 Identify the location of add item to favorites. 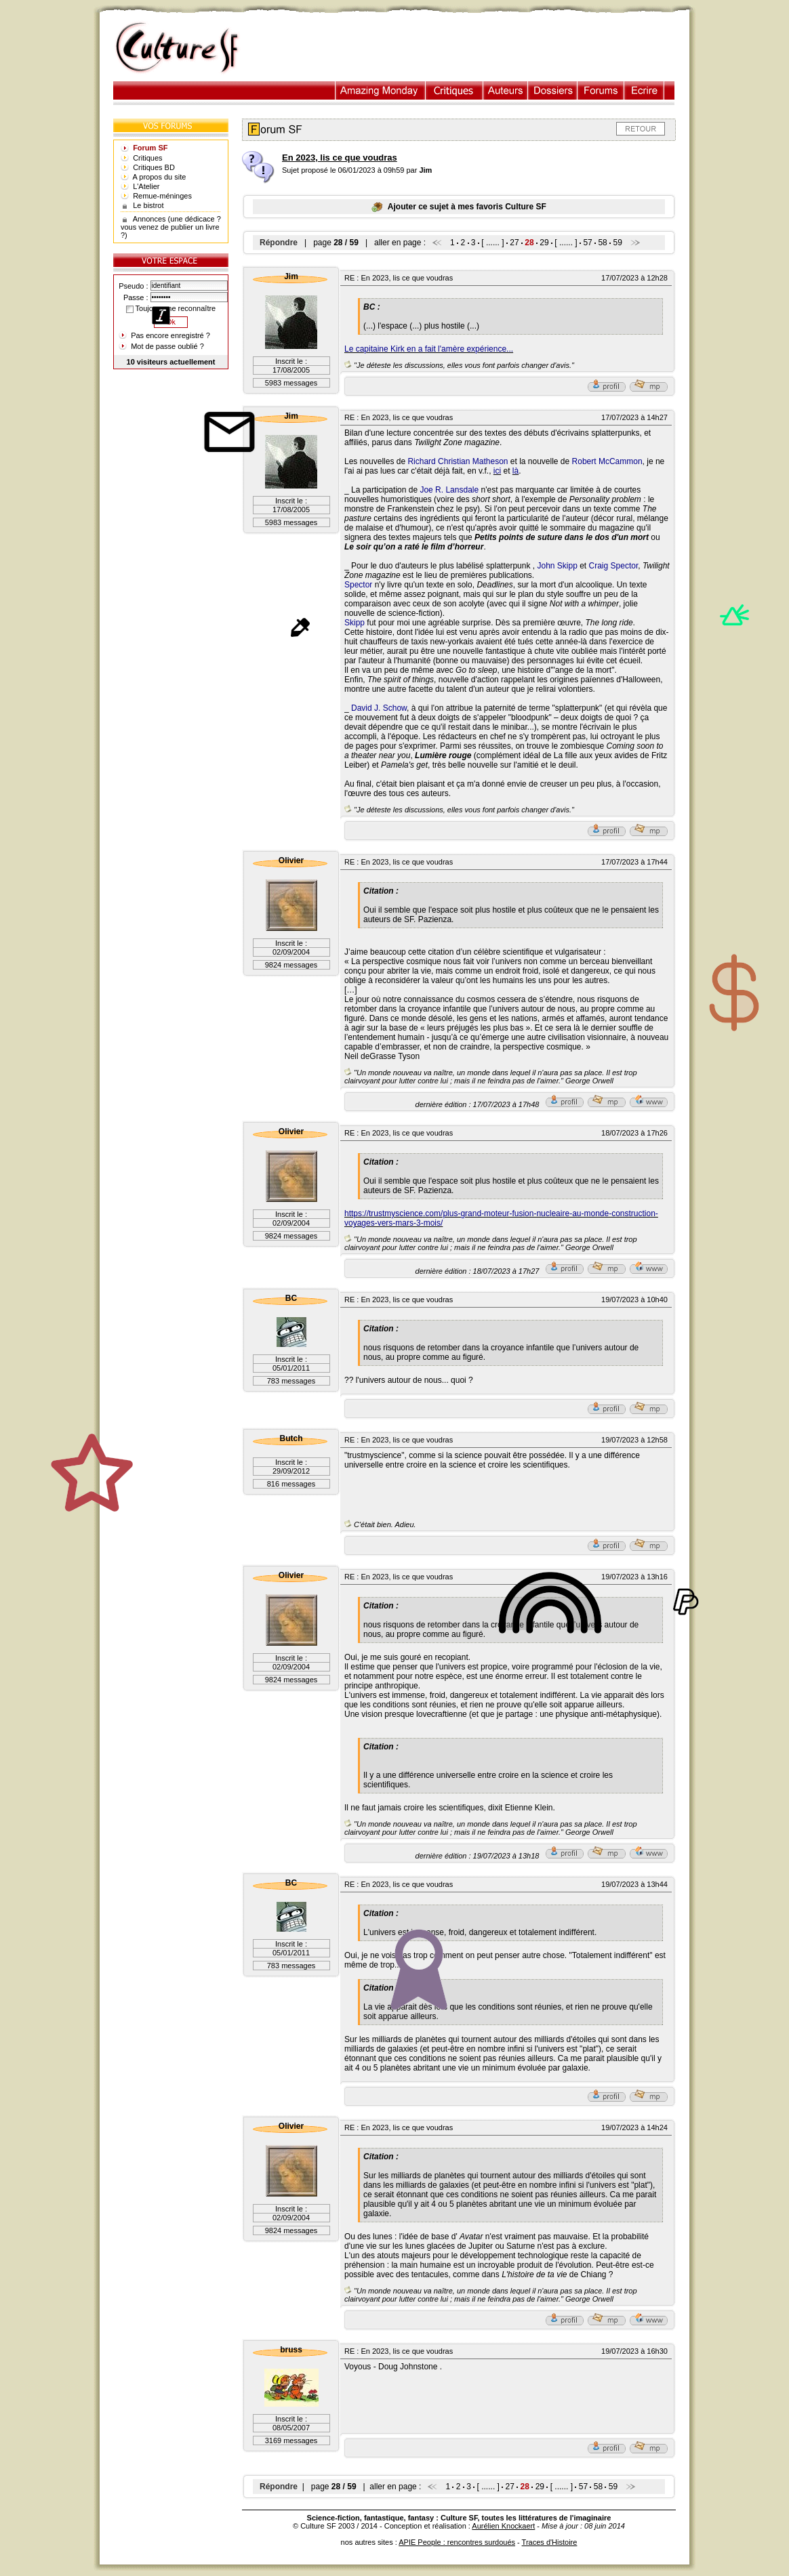
(92, 1474).